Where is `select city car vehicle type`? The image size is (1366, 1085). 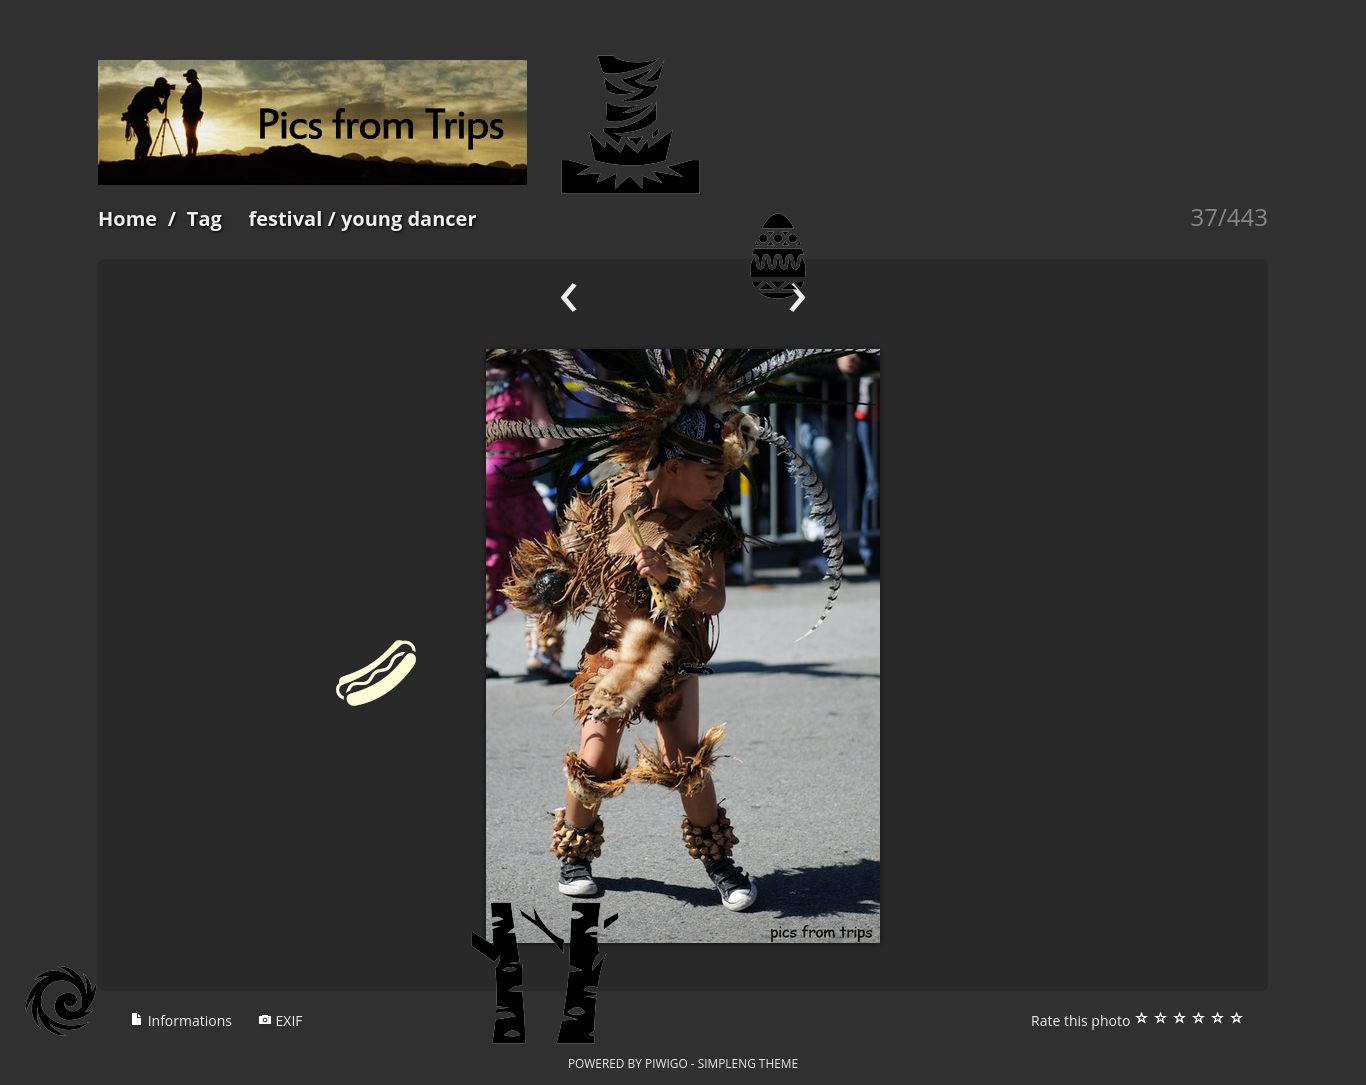 select city car vehicle type is located at coordinates (696, 669).